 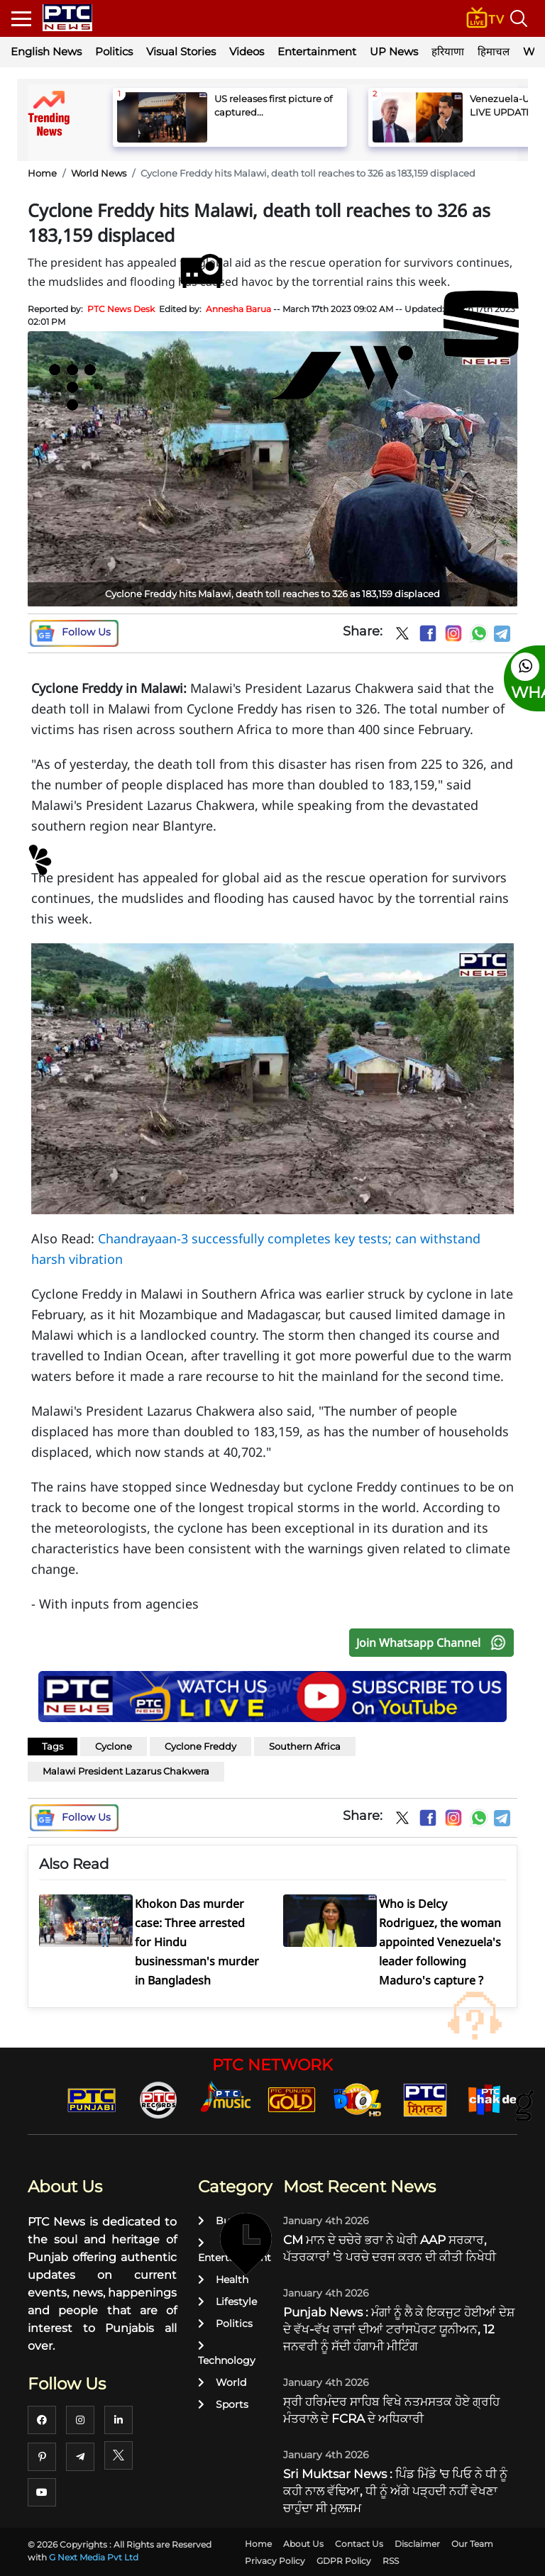 I want to click on visit tistory blog platform, so click(x=72, y=387).